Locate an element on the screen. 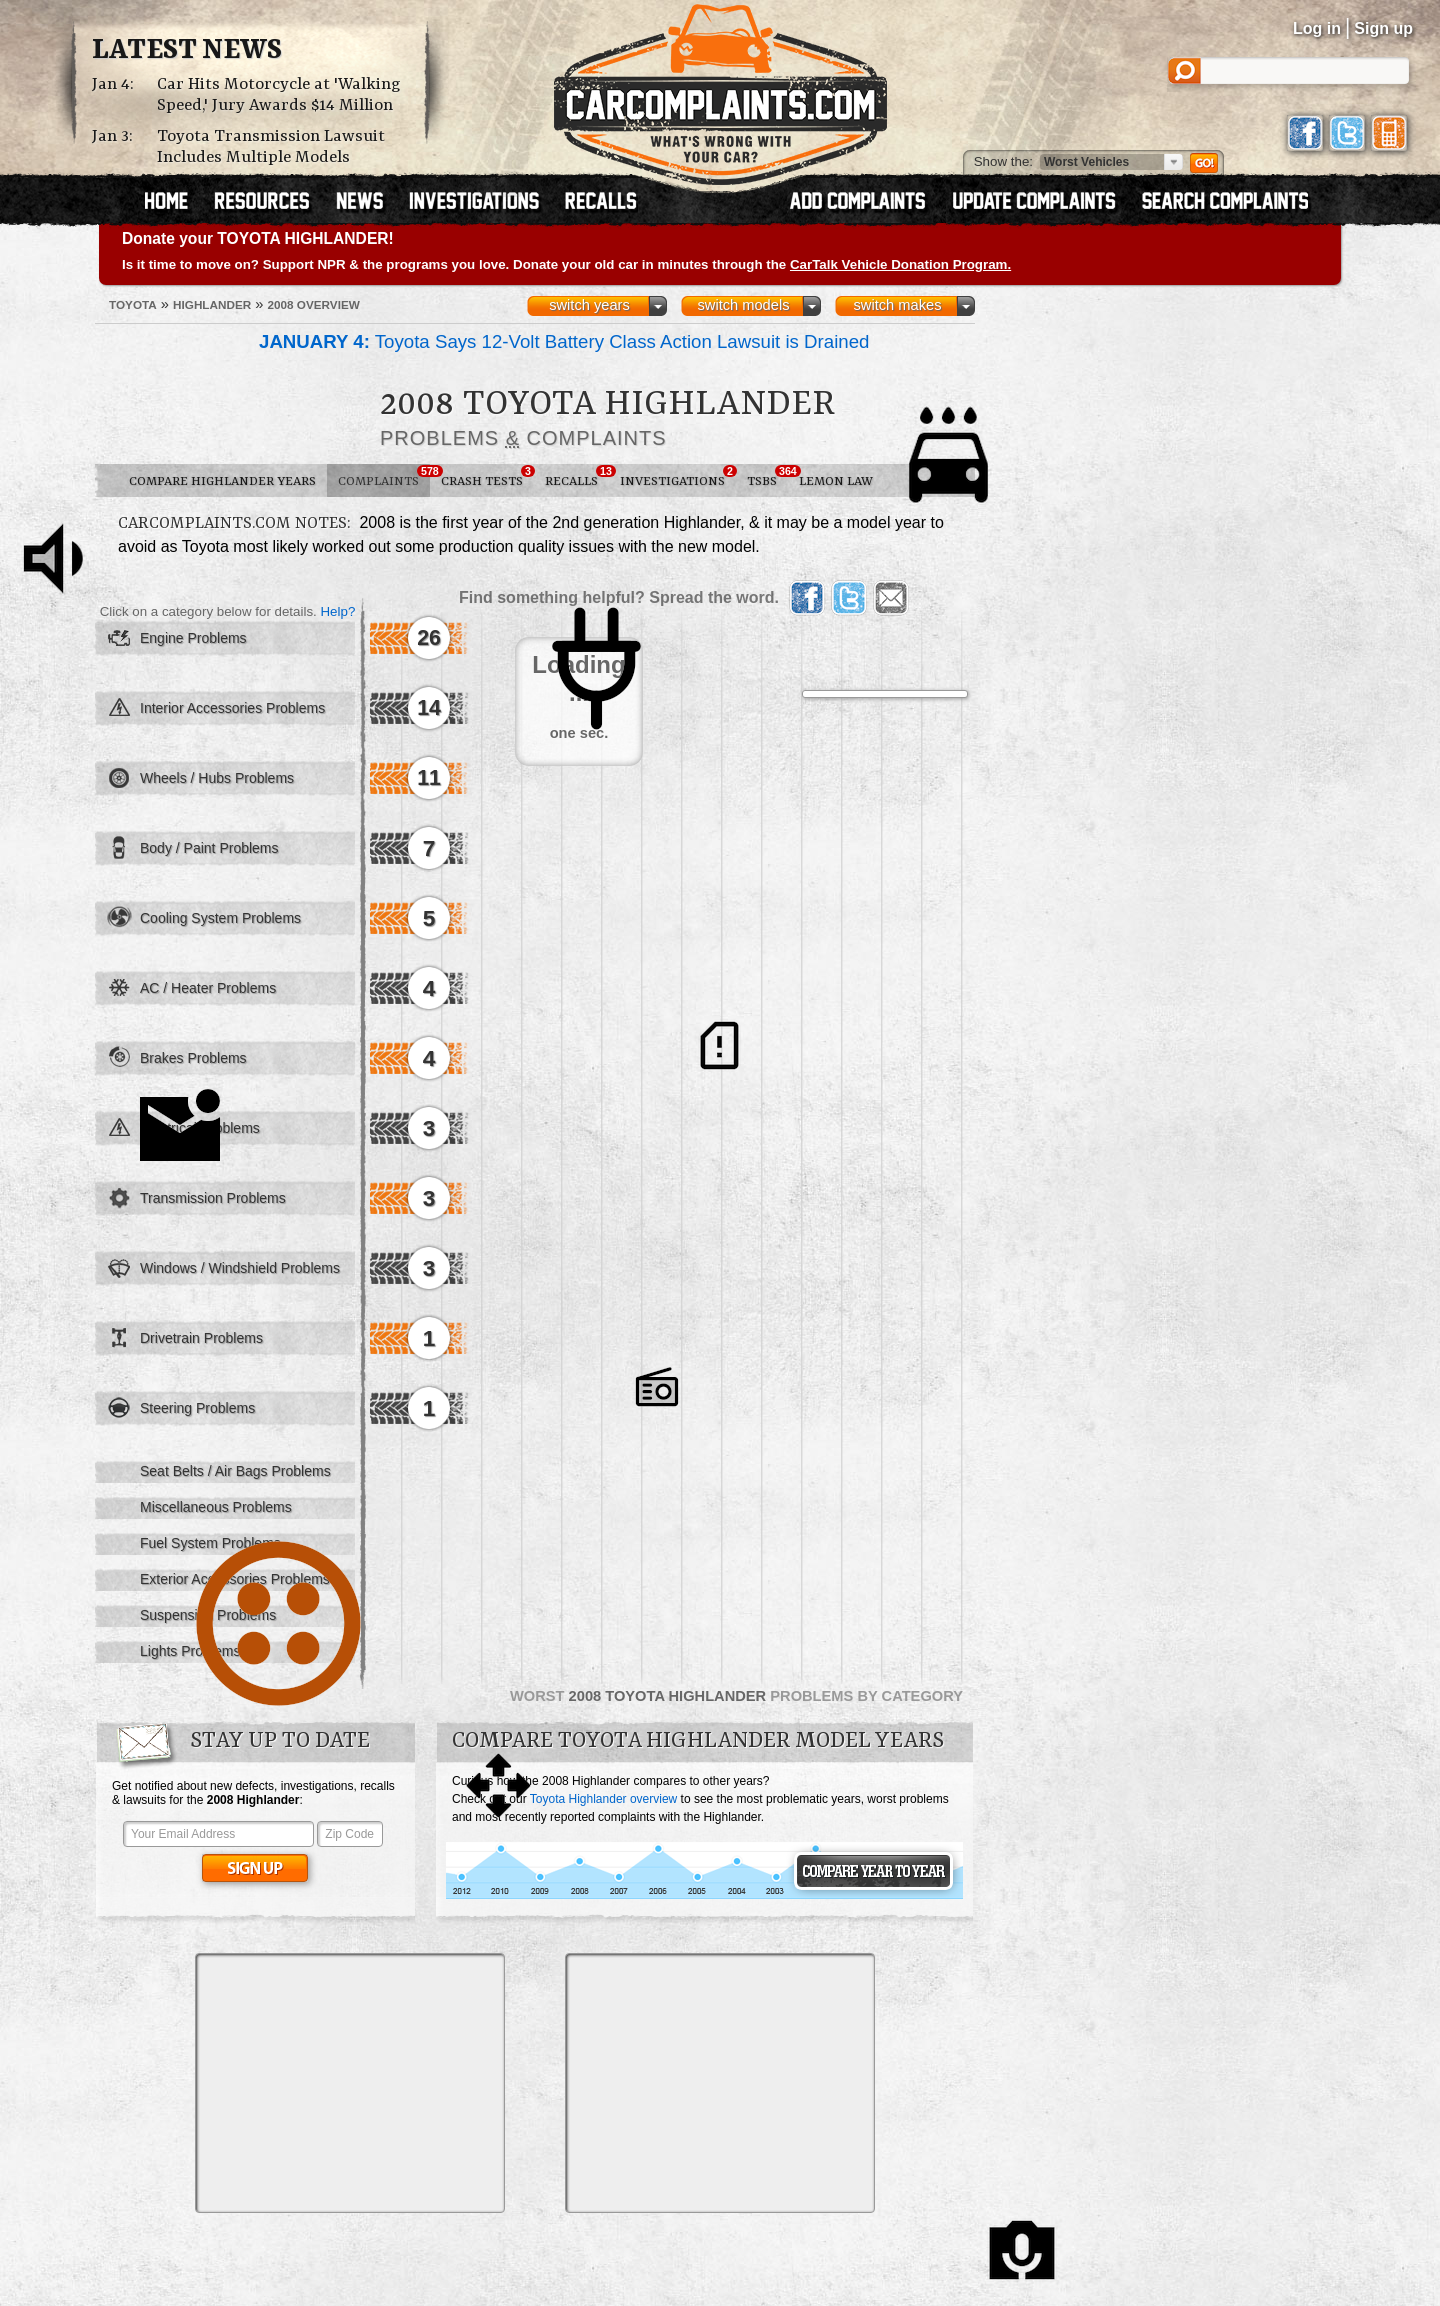  connect to power or charging is located at coordinates (596, 668).